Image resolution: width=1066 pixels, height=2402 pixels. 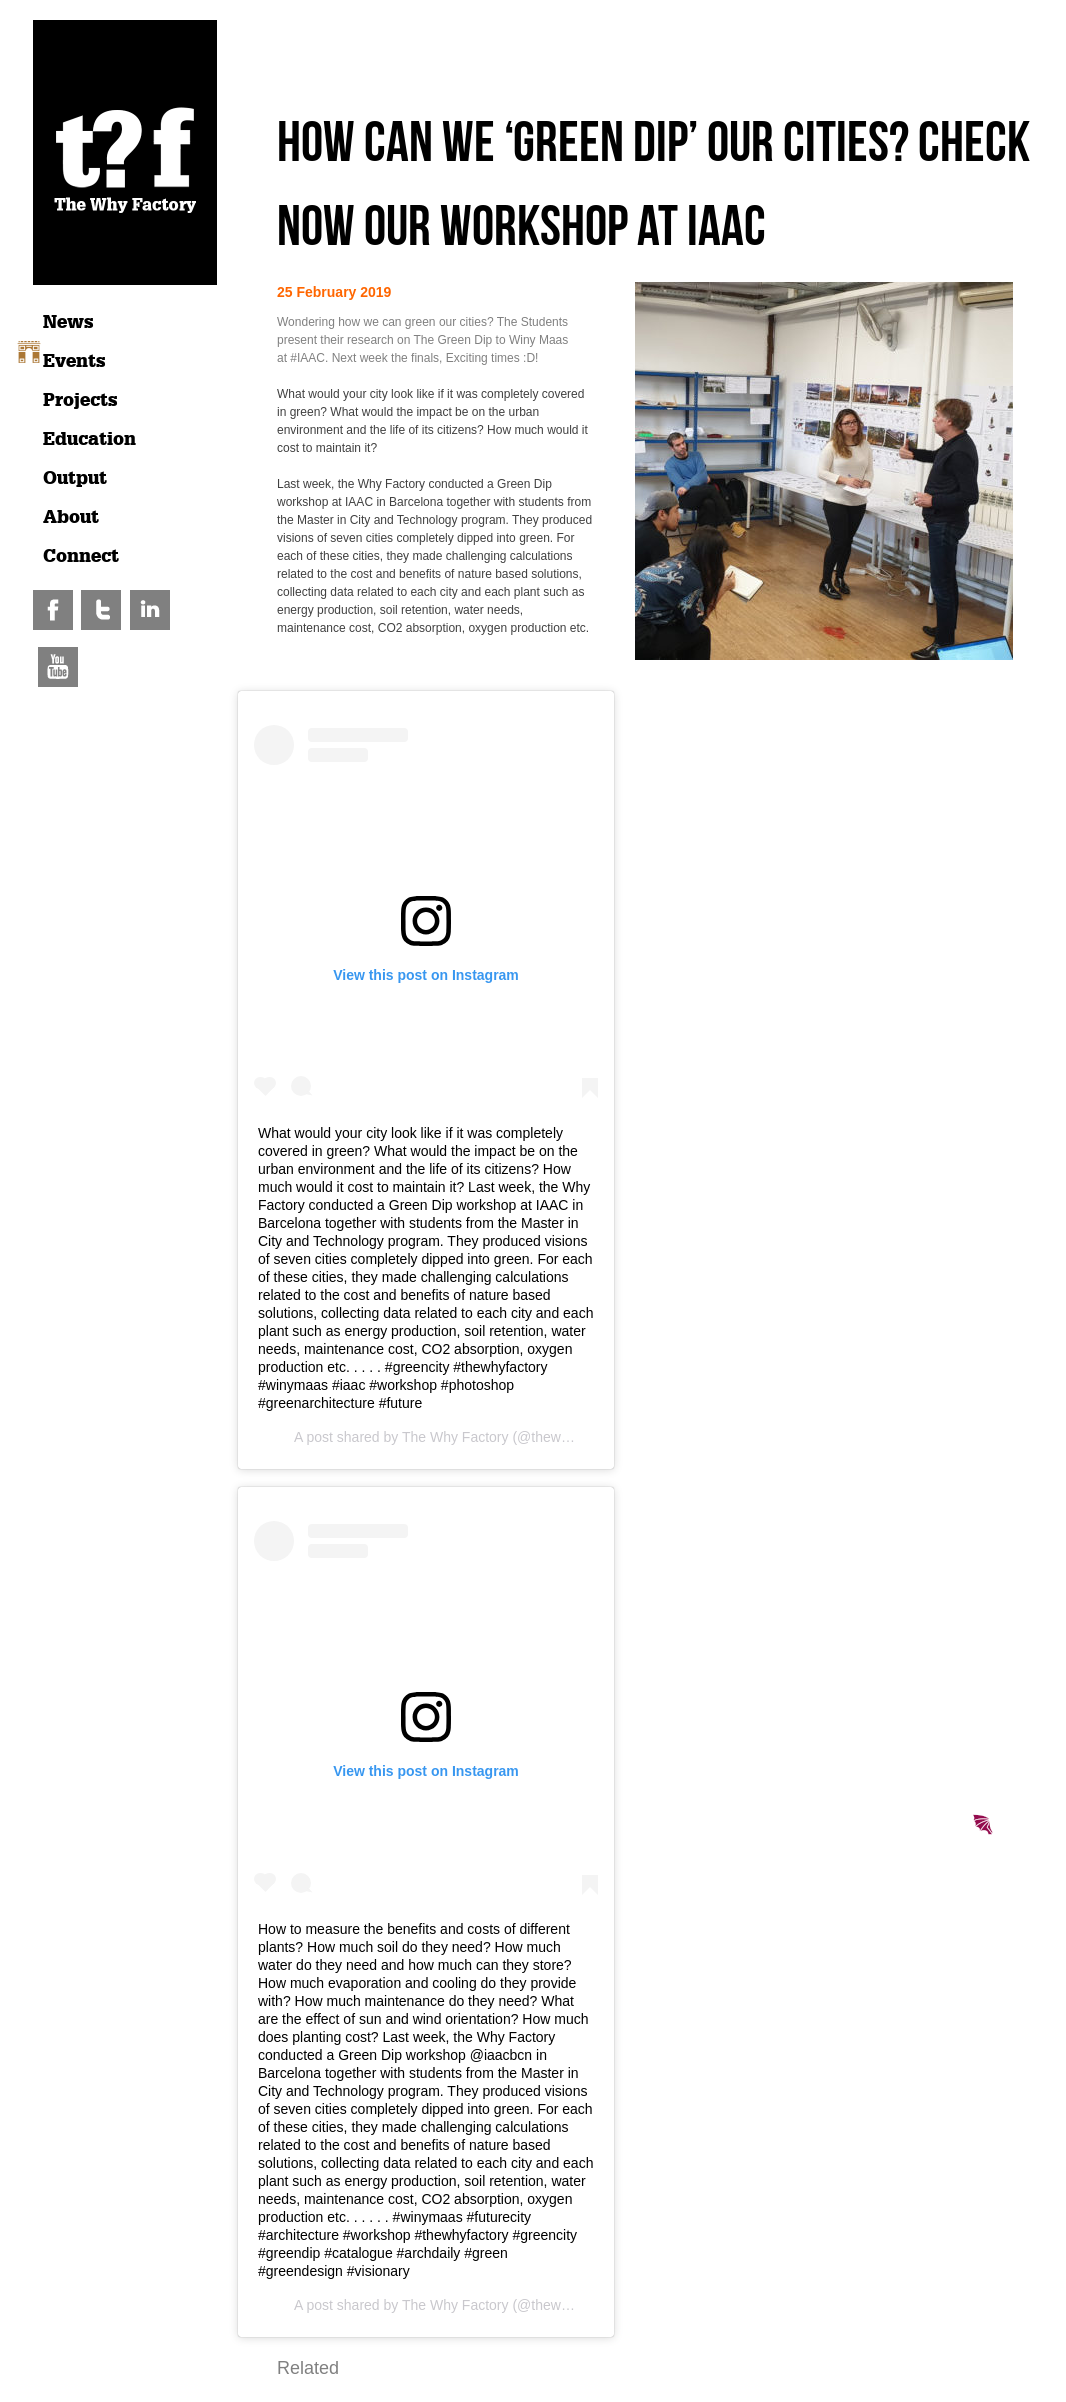 What do you see at coordinates (982, 1824) in the screenshot?
I see `select bat or vampire character class` at bounding box center [982, 1824].